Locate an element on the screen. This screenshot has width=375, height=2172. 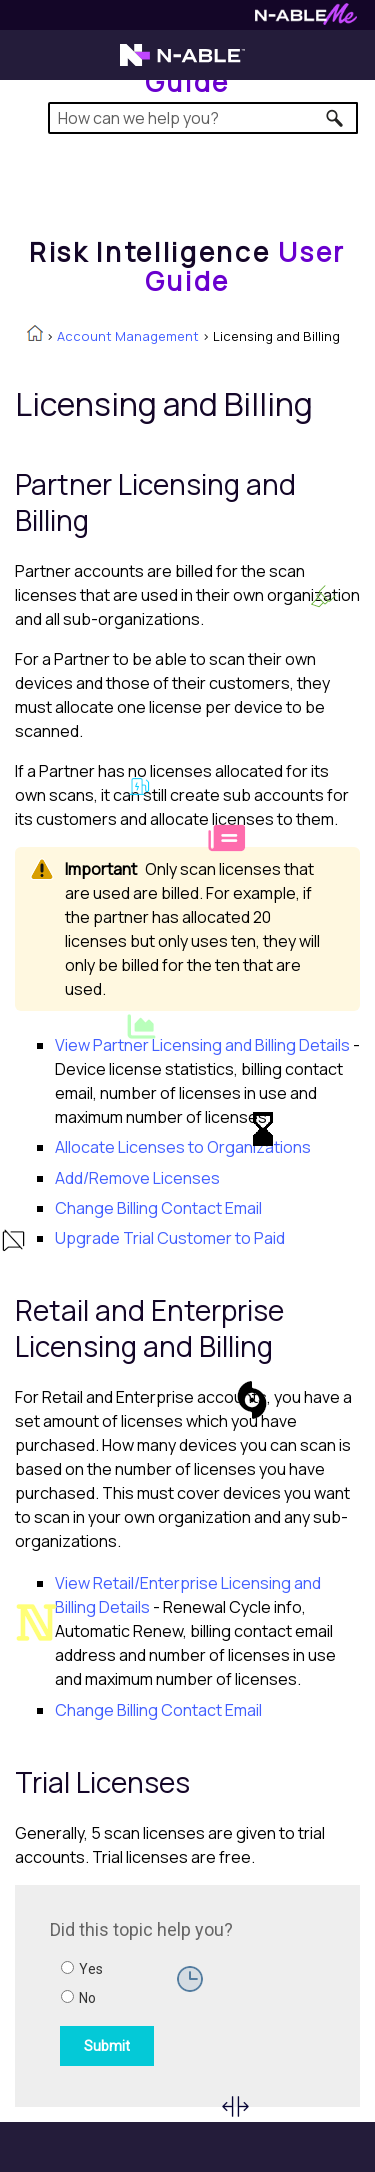
indicates hurricane or tropical storm warning is located at coordinates (252, 1400).